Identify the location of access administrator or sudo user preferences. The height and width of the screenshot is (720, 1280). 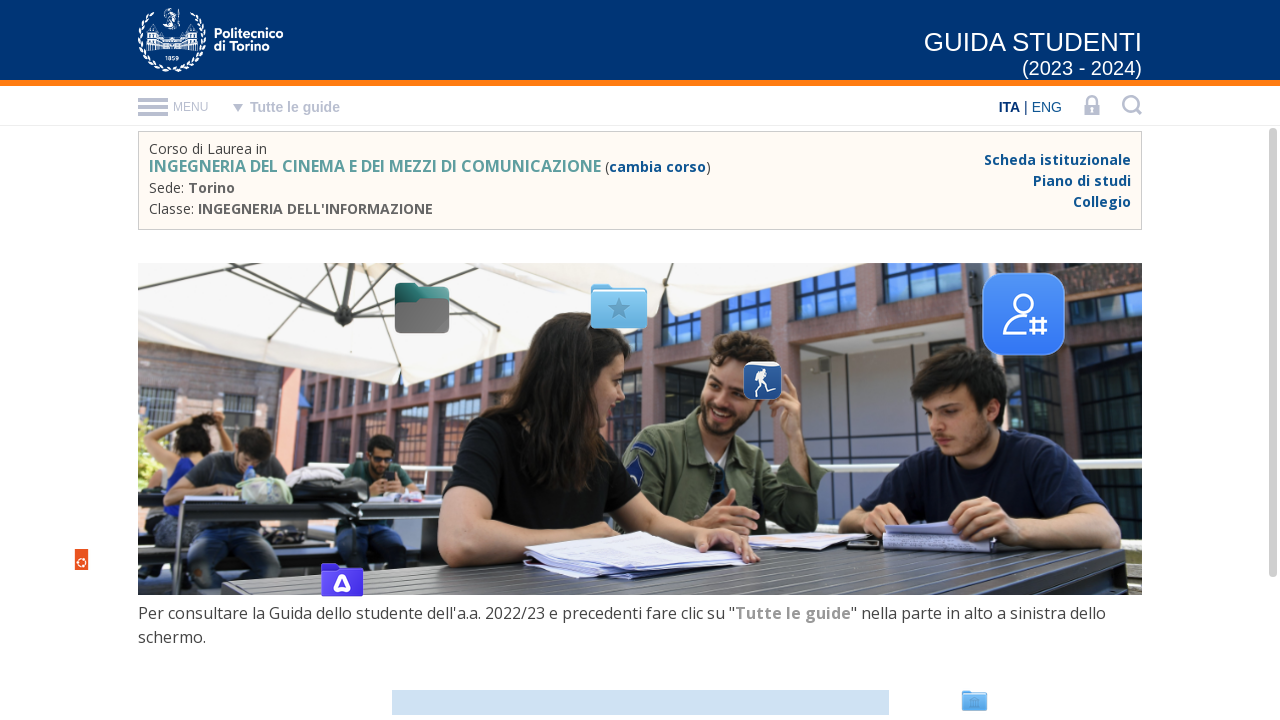
(1023, 315).